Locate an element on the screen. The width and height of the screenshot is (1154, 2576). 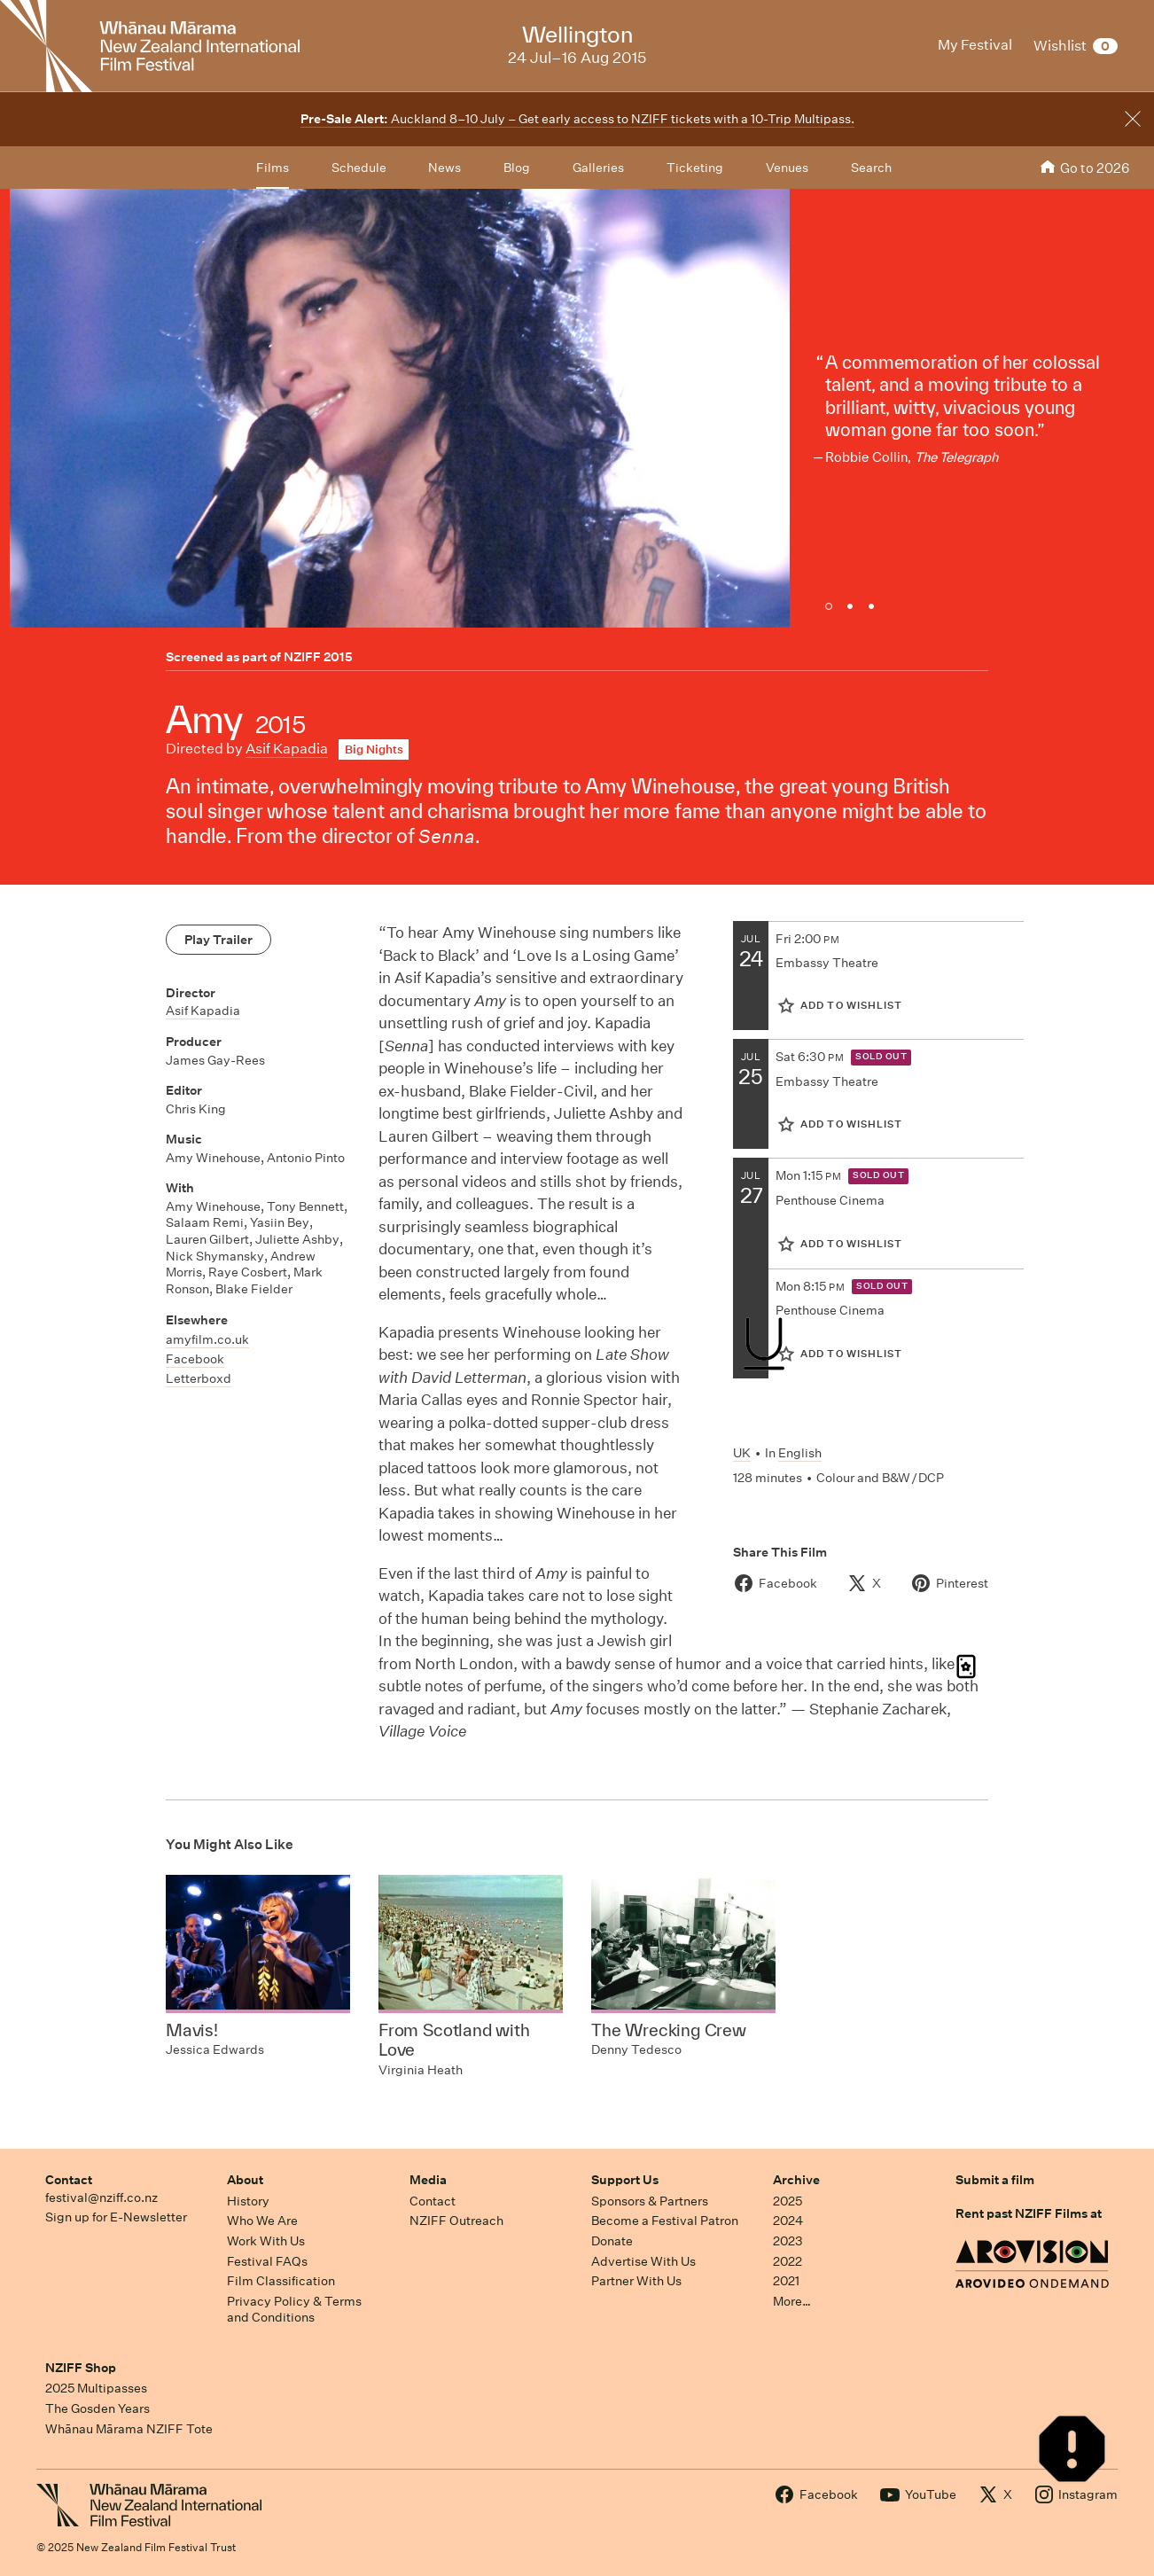
apply underline formatting to selected text is located at coordinates (764, 1340).